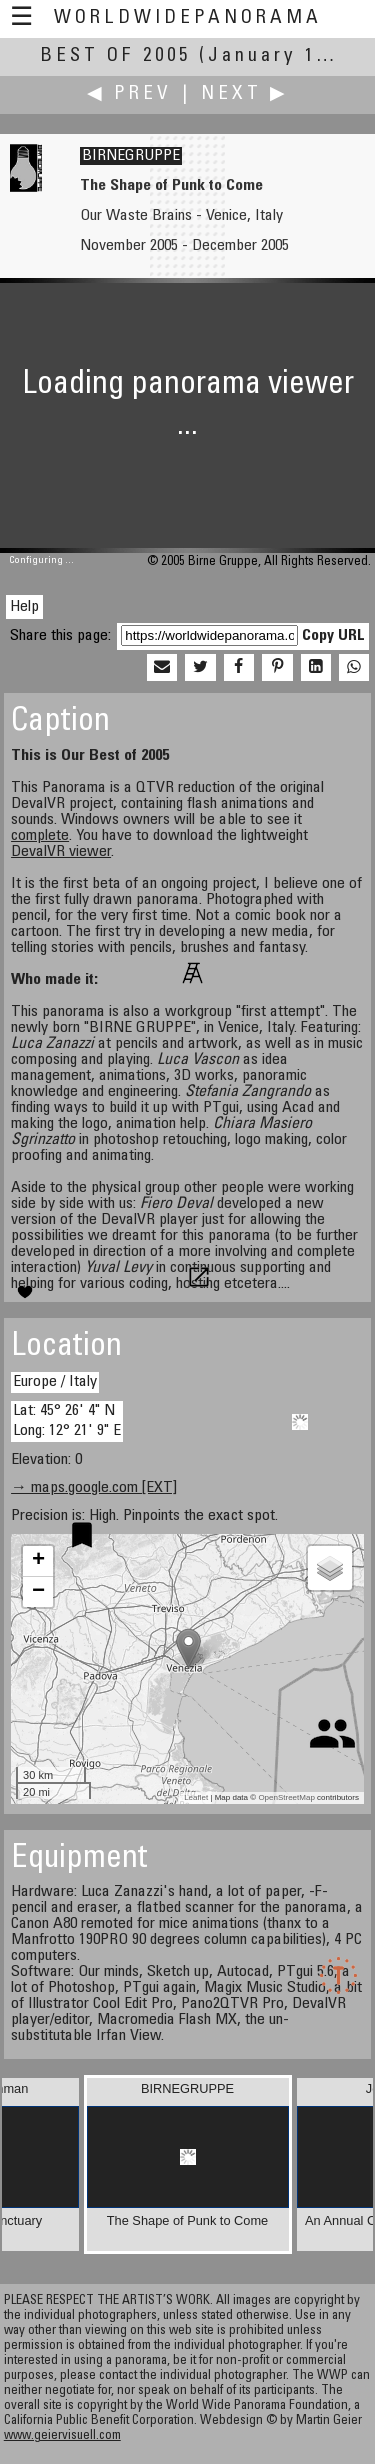 Image resolution: width=375 pixels, height=2464 pixels. I want to click on view contacts or people list, so click(332, 1733).